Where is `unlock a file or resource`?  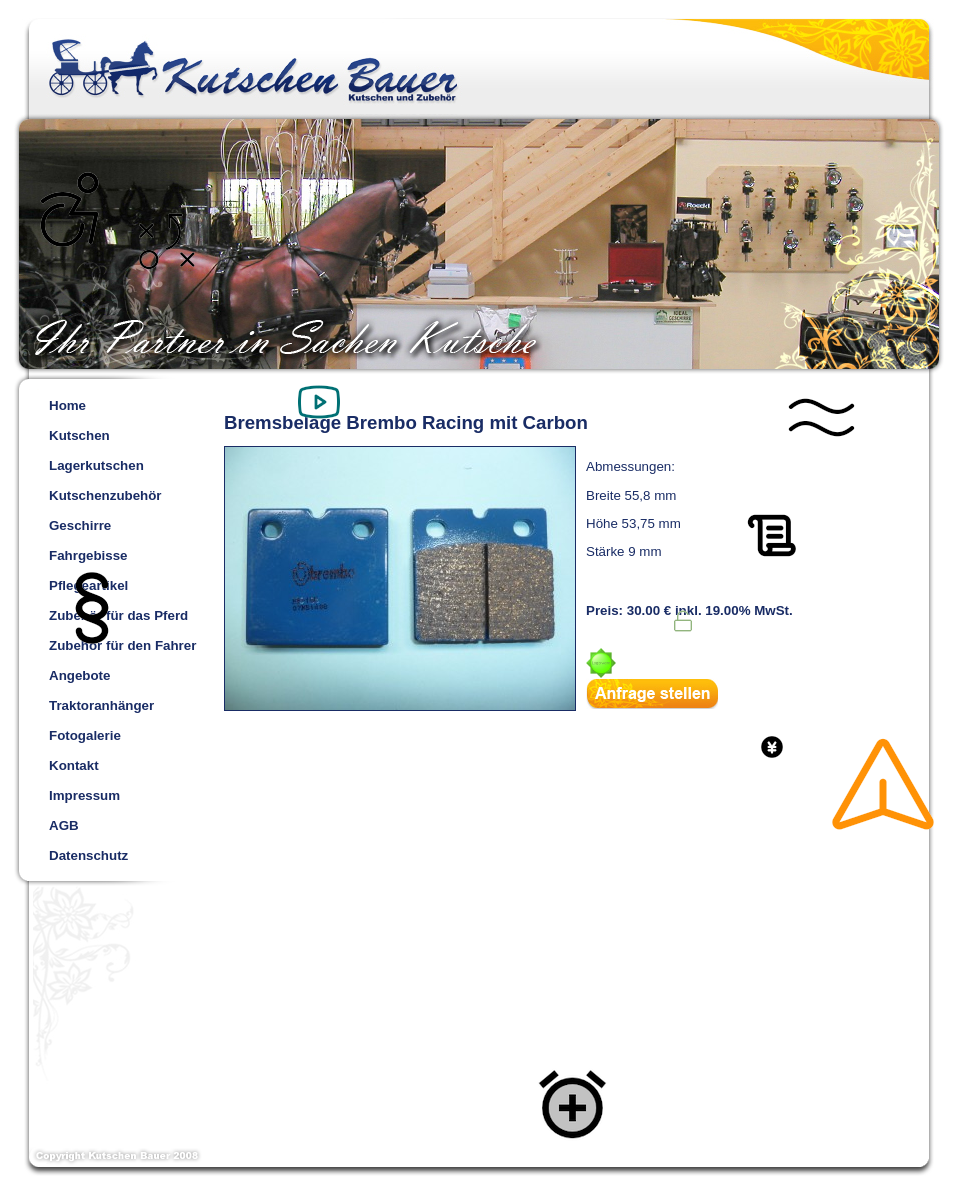
unlock a file or resource is located at coordinates (683, 621).